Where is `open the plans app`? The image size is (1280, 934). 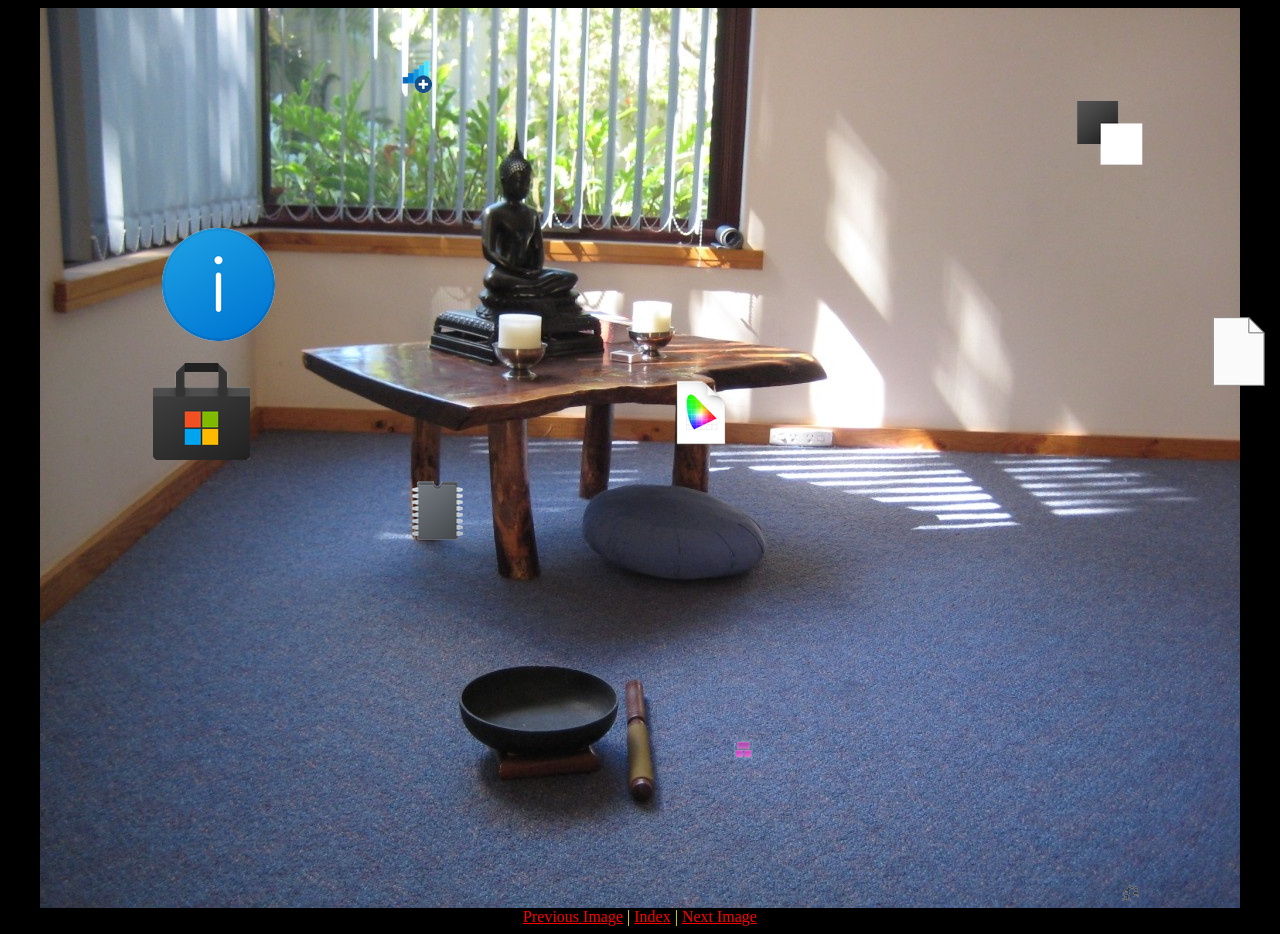 open the plans app is located at coordinates (416, 77).